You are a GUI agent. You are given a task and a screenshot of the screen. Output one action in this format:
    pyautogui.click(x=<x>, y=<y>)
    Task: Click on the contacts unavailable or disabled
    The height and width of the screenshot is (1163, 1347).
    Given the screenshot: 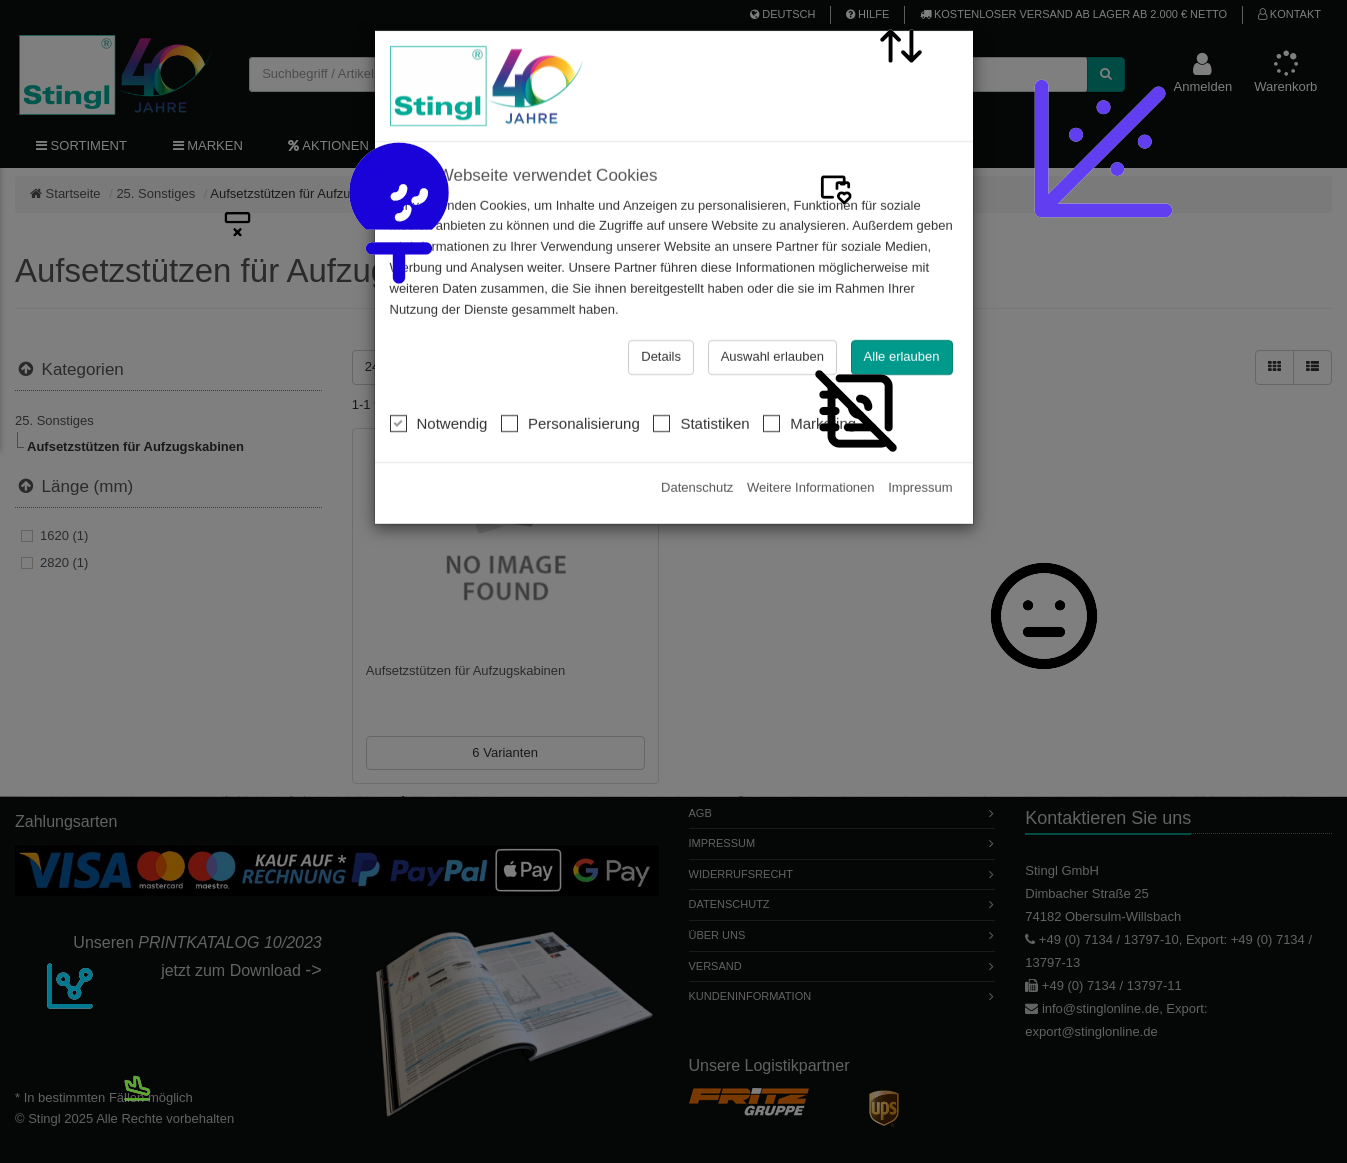 What is the action you would take?
    pyautogui.click(x=856, y=411)
    